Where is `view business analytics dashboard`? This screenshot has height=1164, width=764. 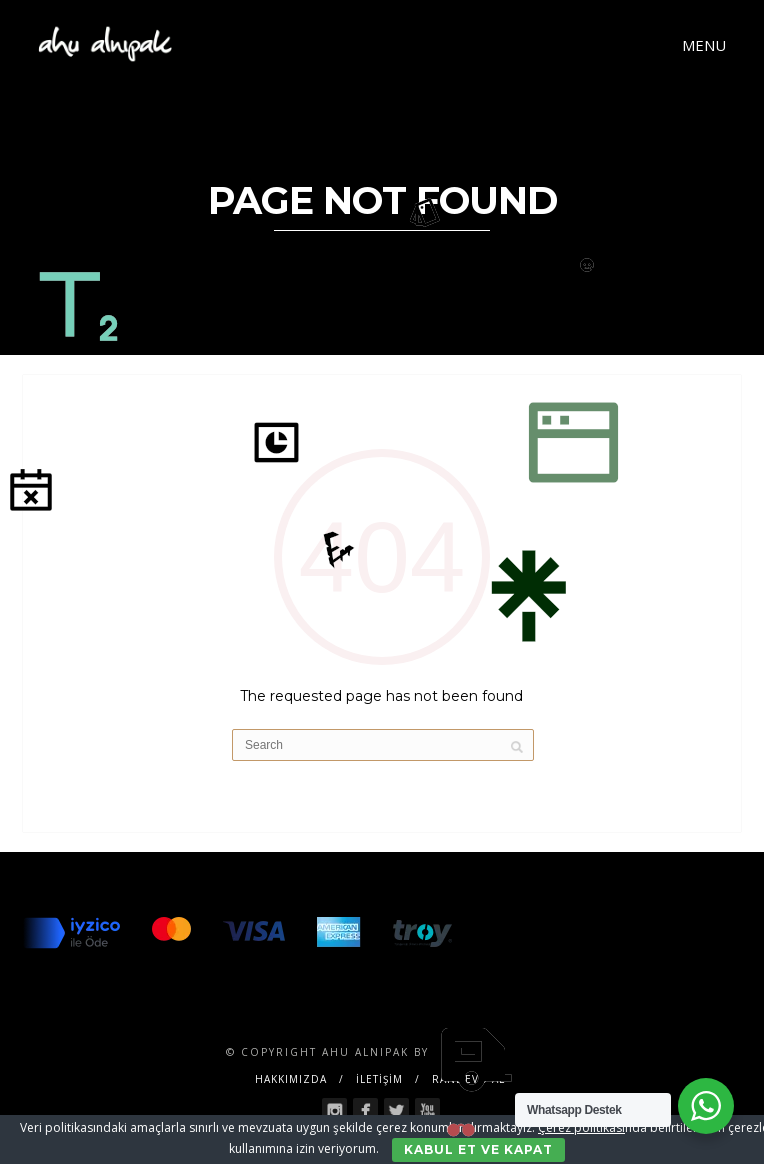 view business analytics dashboard is located at coordinates (276, 442).